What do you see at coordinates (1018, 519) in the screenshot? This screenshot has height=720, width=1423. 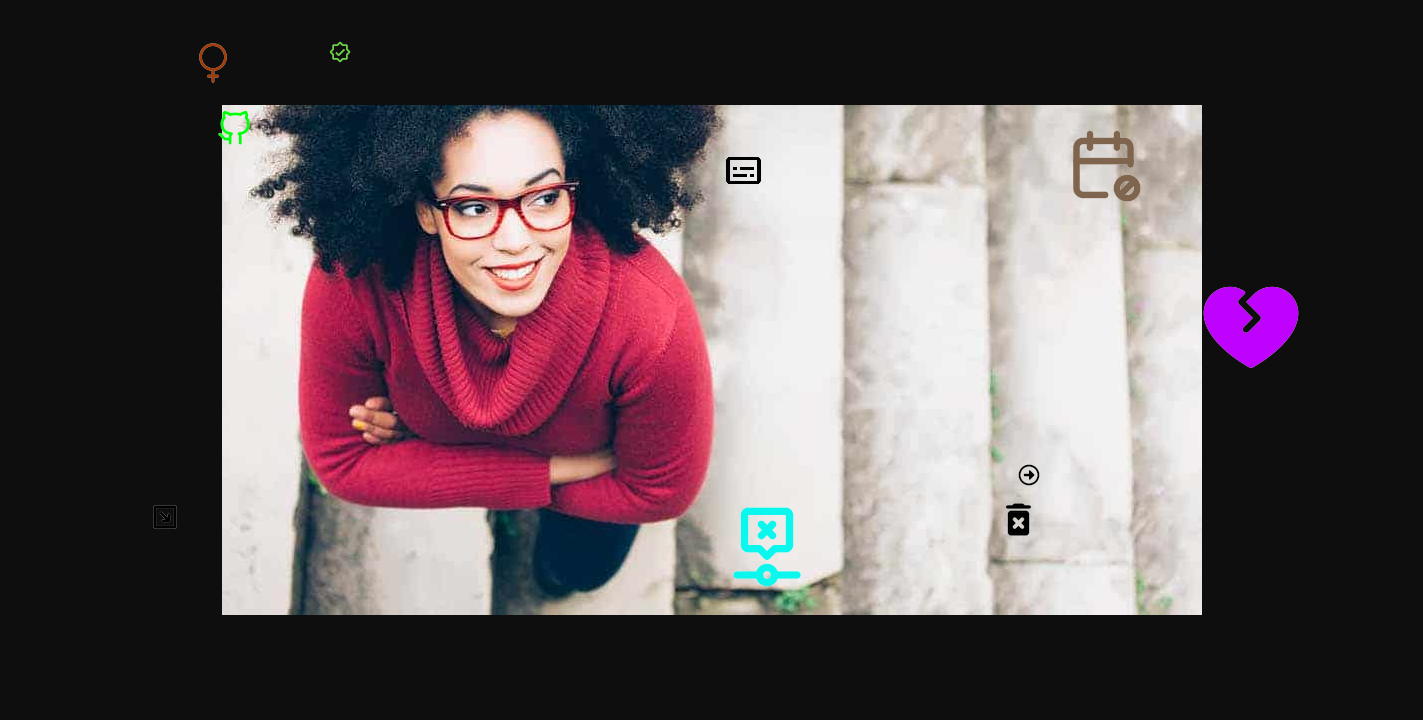 I see `permanently delete an item` at bounding box center [1018, 519].